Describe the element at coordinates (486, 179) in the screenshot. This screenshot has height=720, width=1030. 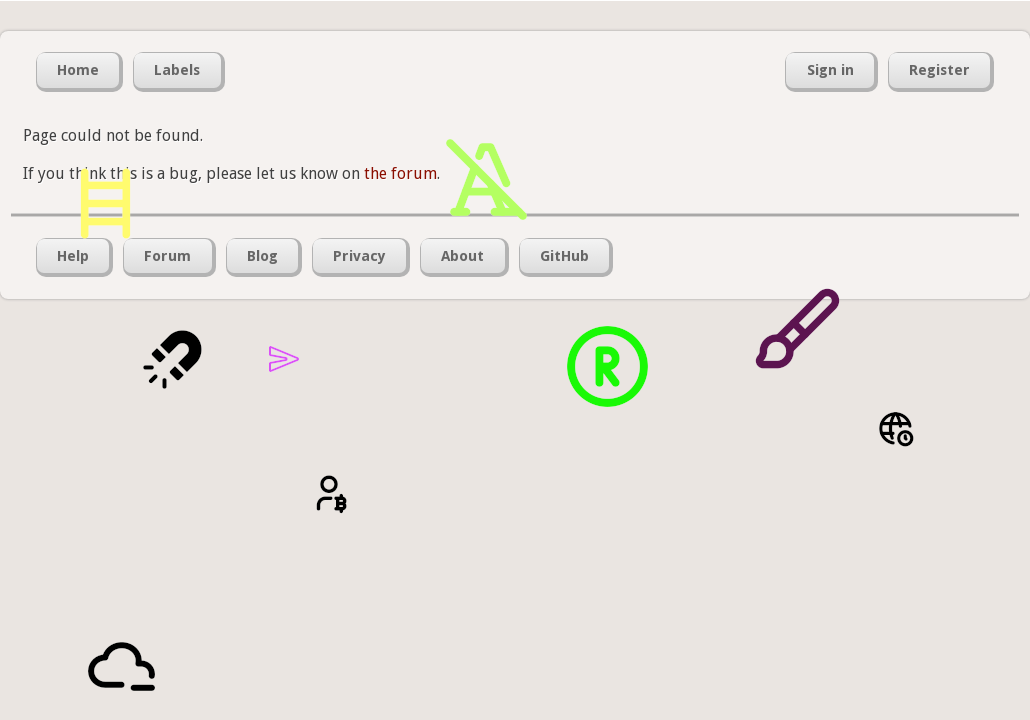
I see `disable text formatting options` at that location.